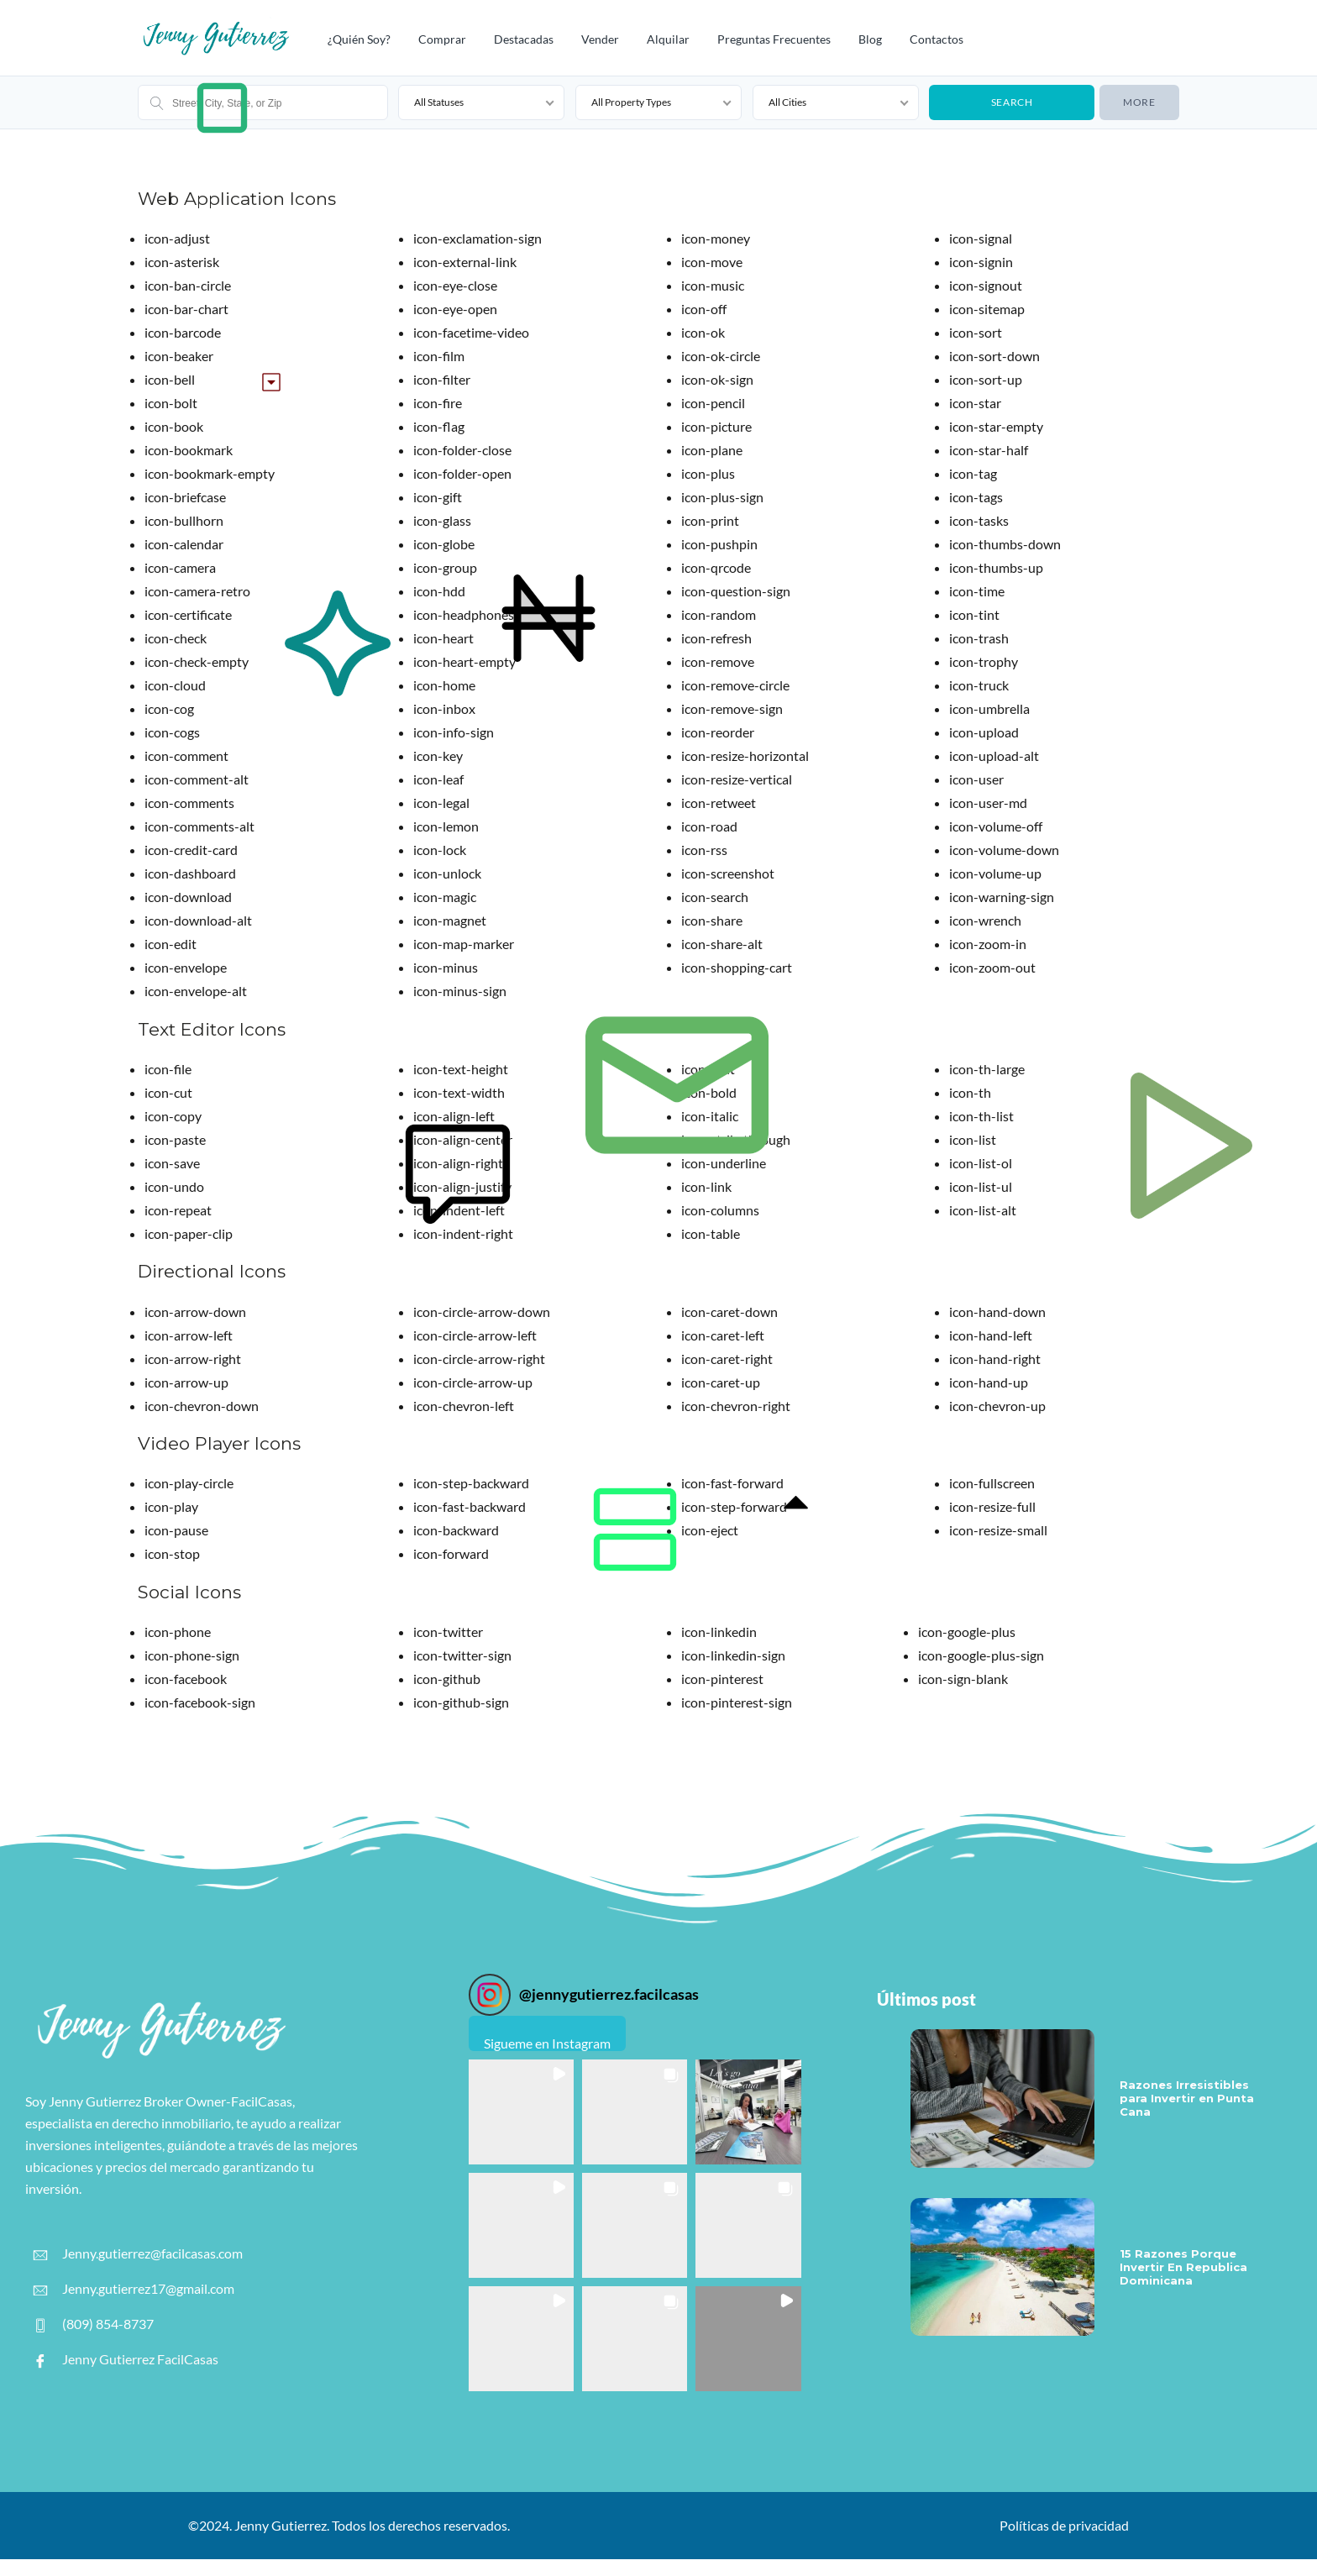 Image resolution: width=1317 pixels, height=2576 pixels. I want to click on open a dropdown menu to select an option, so click(271, 382).